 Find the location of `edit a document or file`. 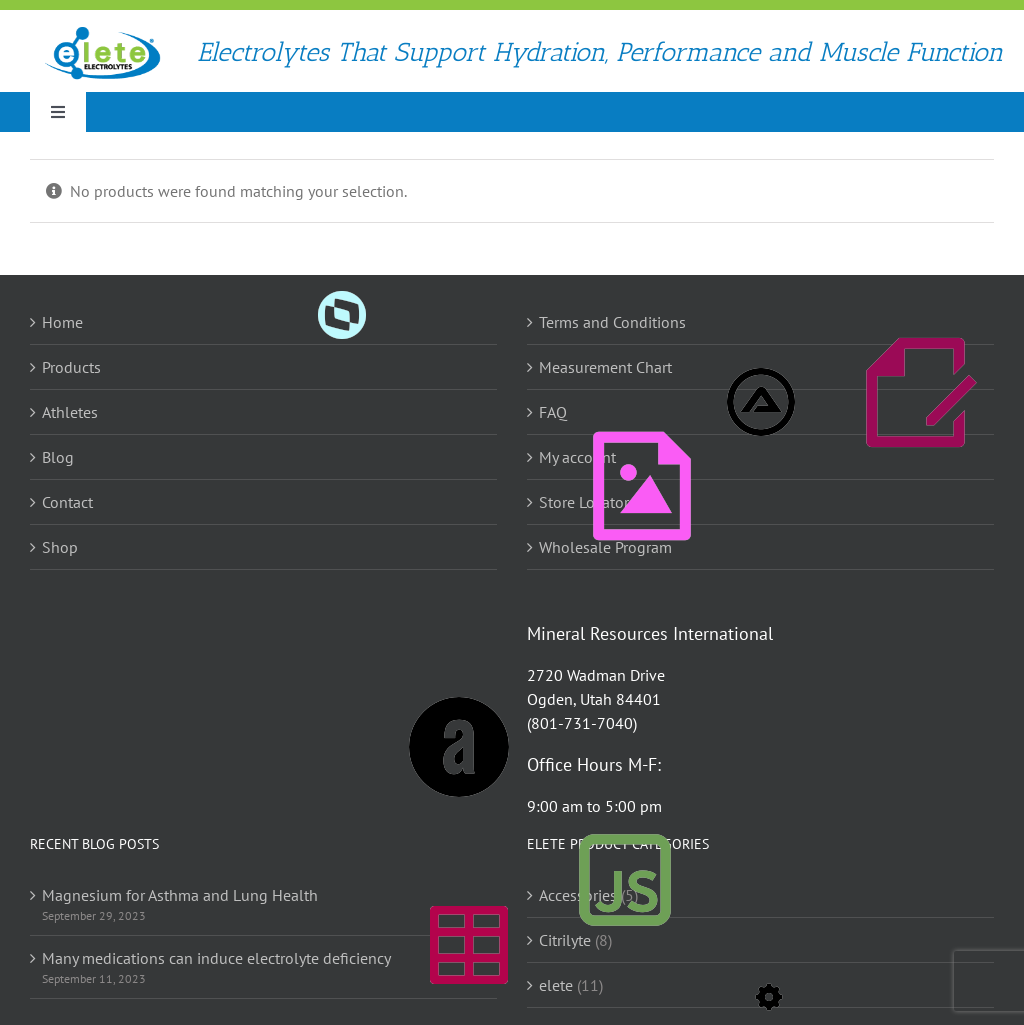

edit a document or file is located at coordinates (915, 392).